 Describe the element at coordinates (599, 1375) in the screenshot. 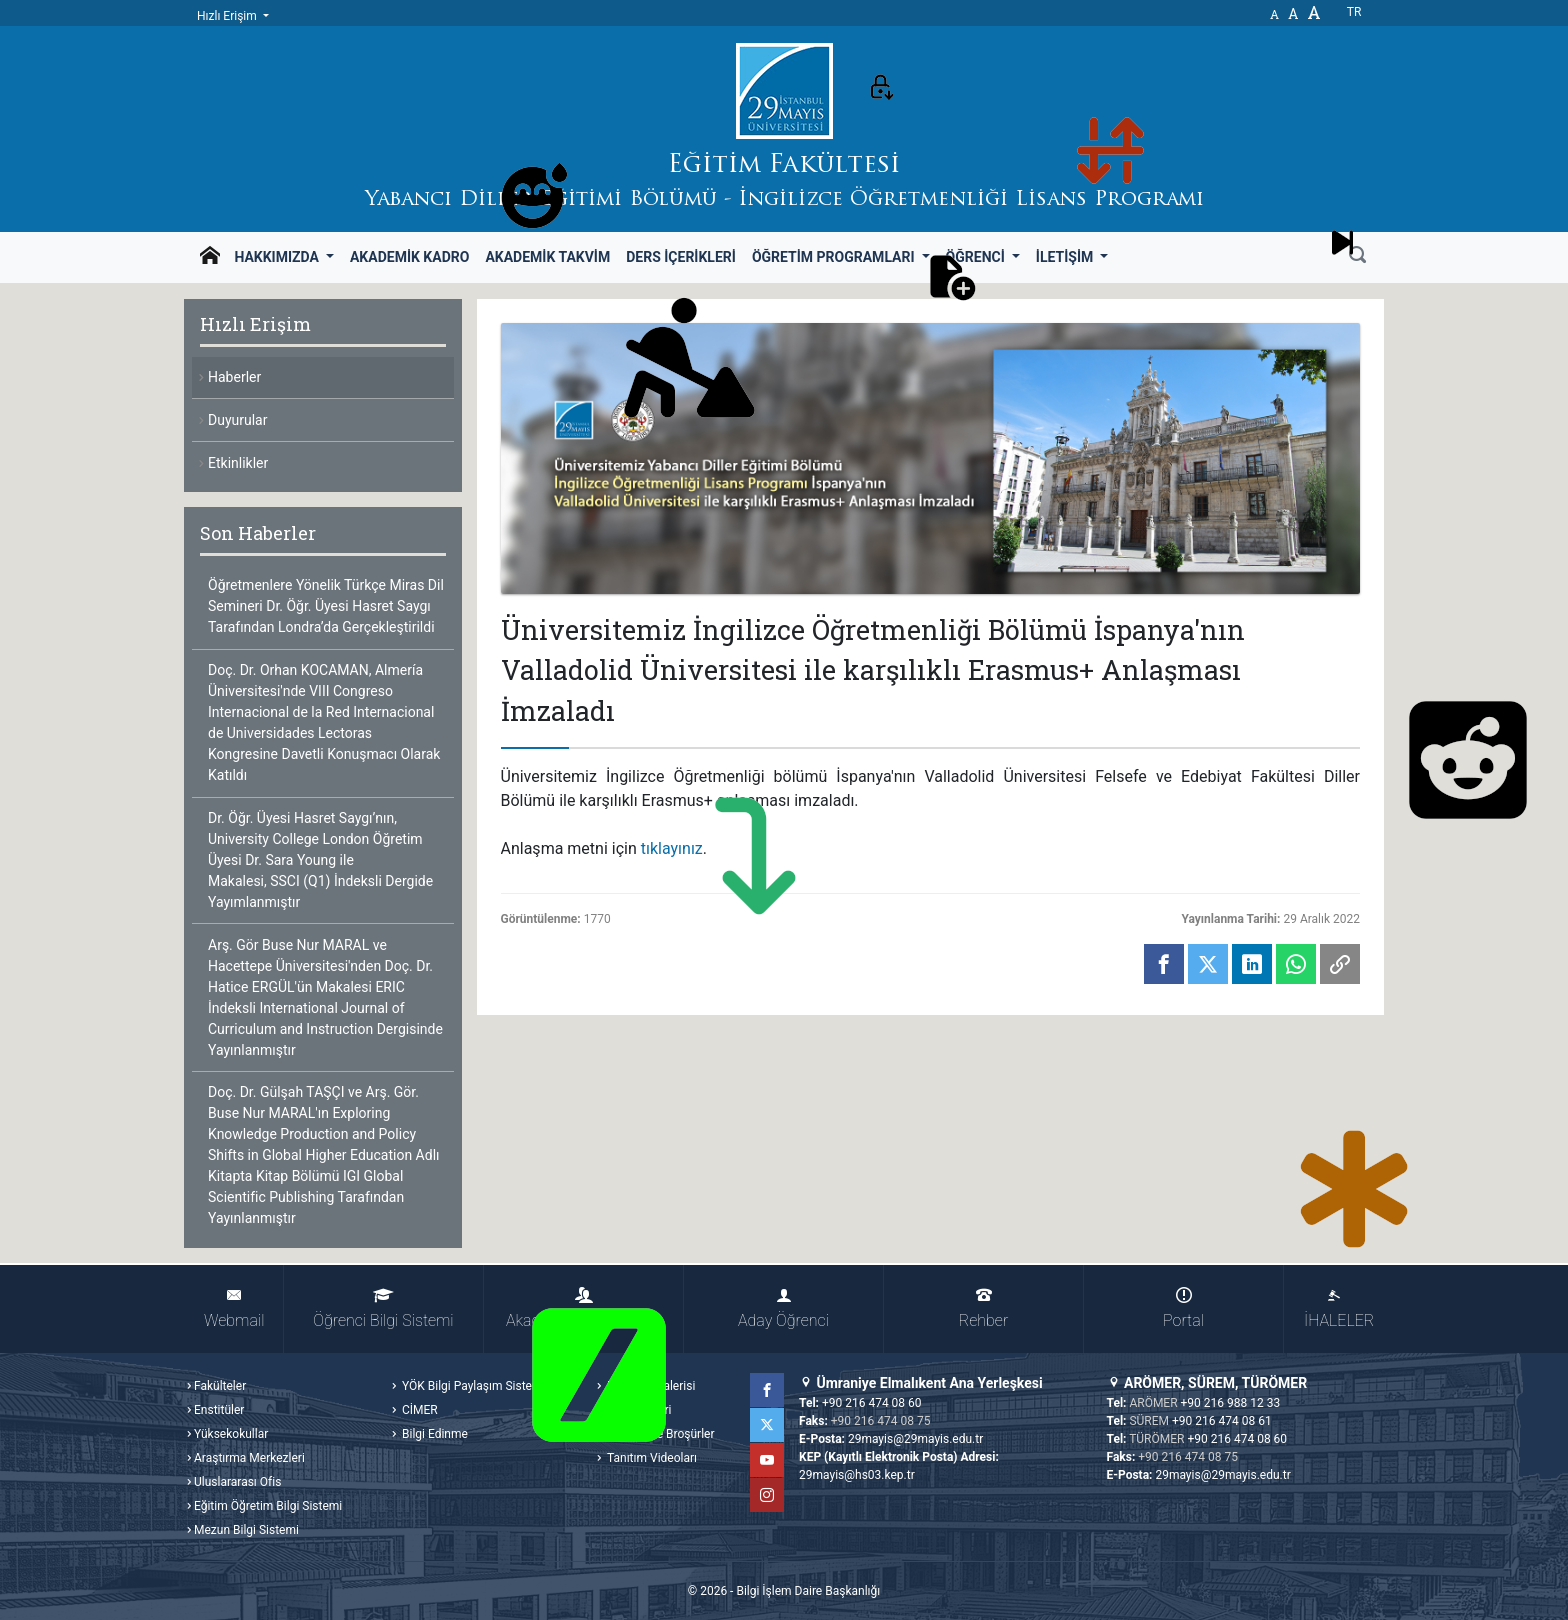

I see `access slash commands` at that location.